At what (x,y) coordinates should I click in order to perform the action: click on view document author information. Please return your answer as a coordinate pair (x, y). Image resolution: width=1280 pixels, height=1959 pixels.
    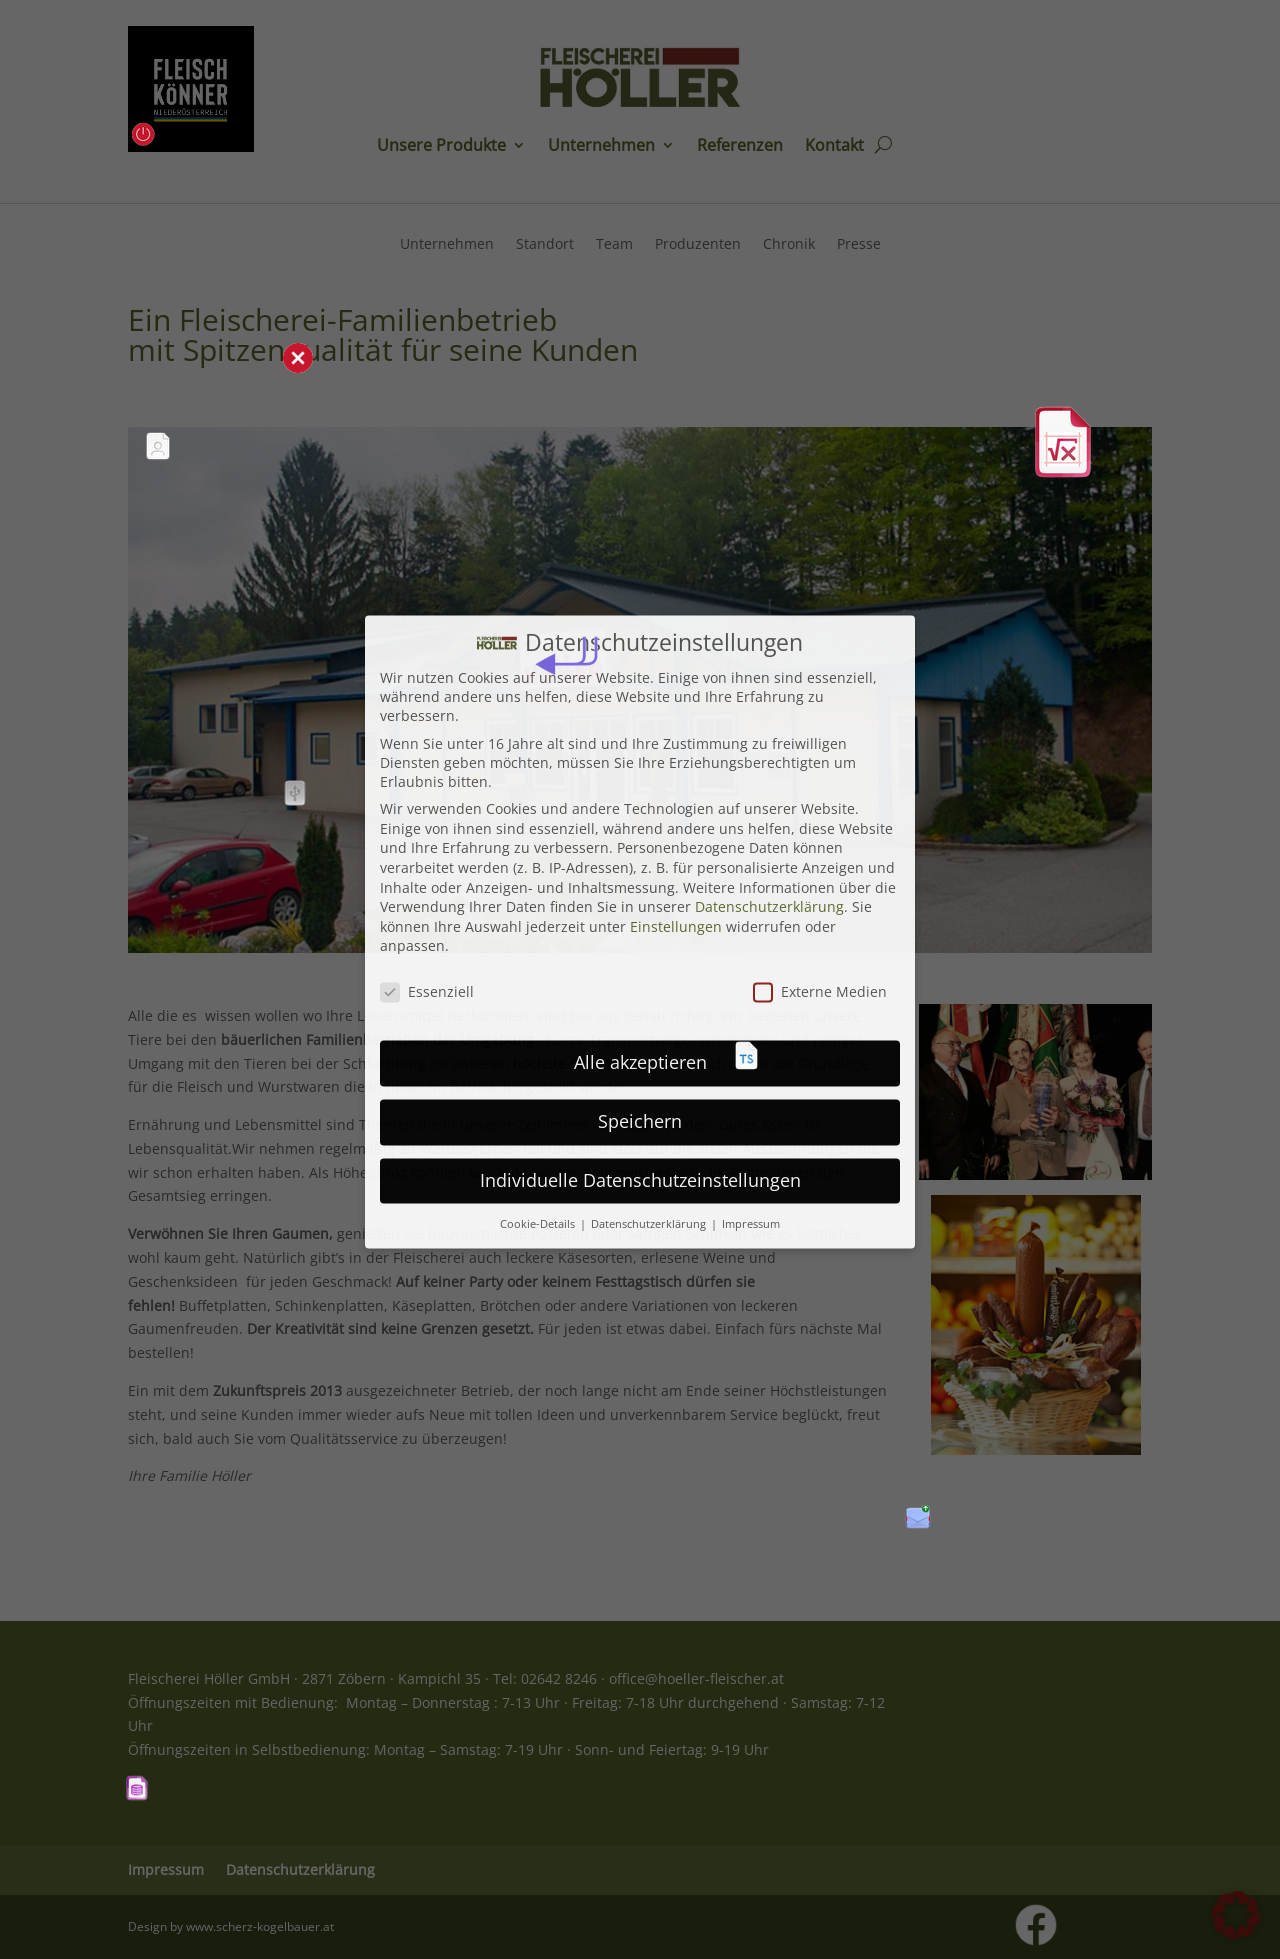
    Looking at the image, I should click on (158, 446).